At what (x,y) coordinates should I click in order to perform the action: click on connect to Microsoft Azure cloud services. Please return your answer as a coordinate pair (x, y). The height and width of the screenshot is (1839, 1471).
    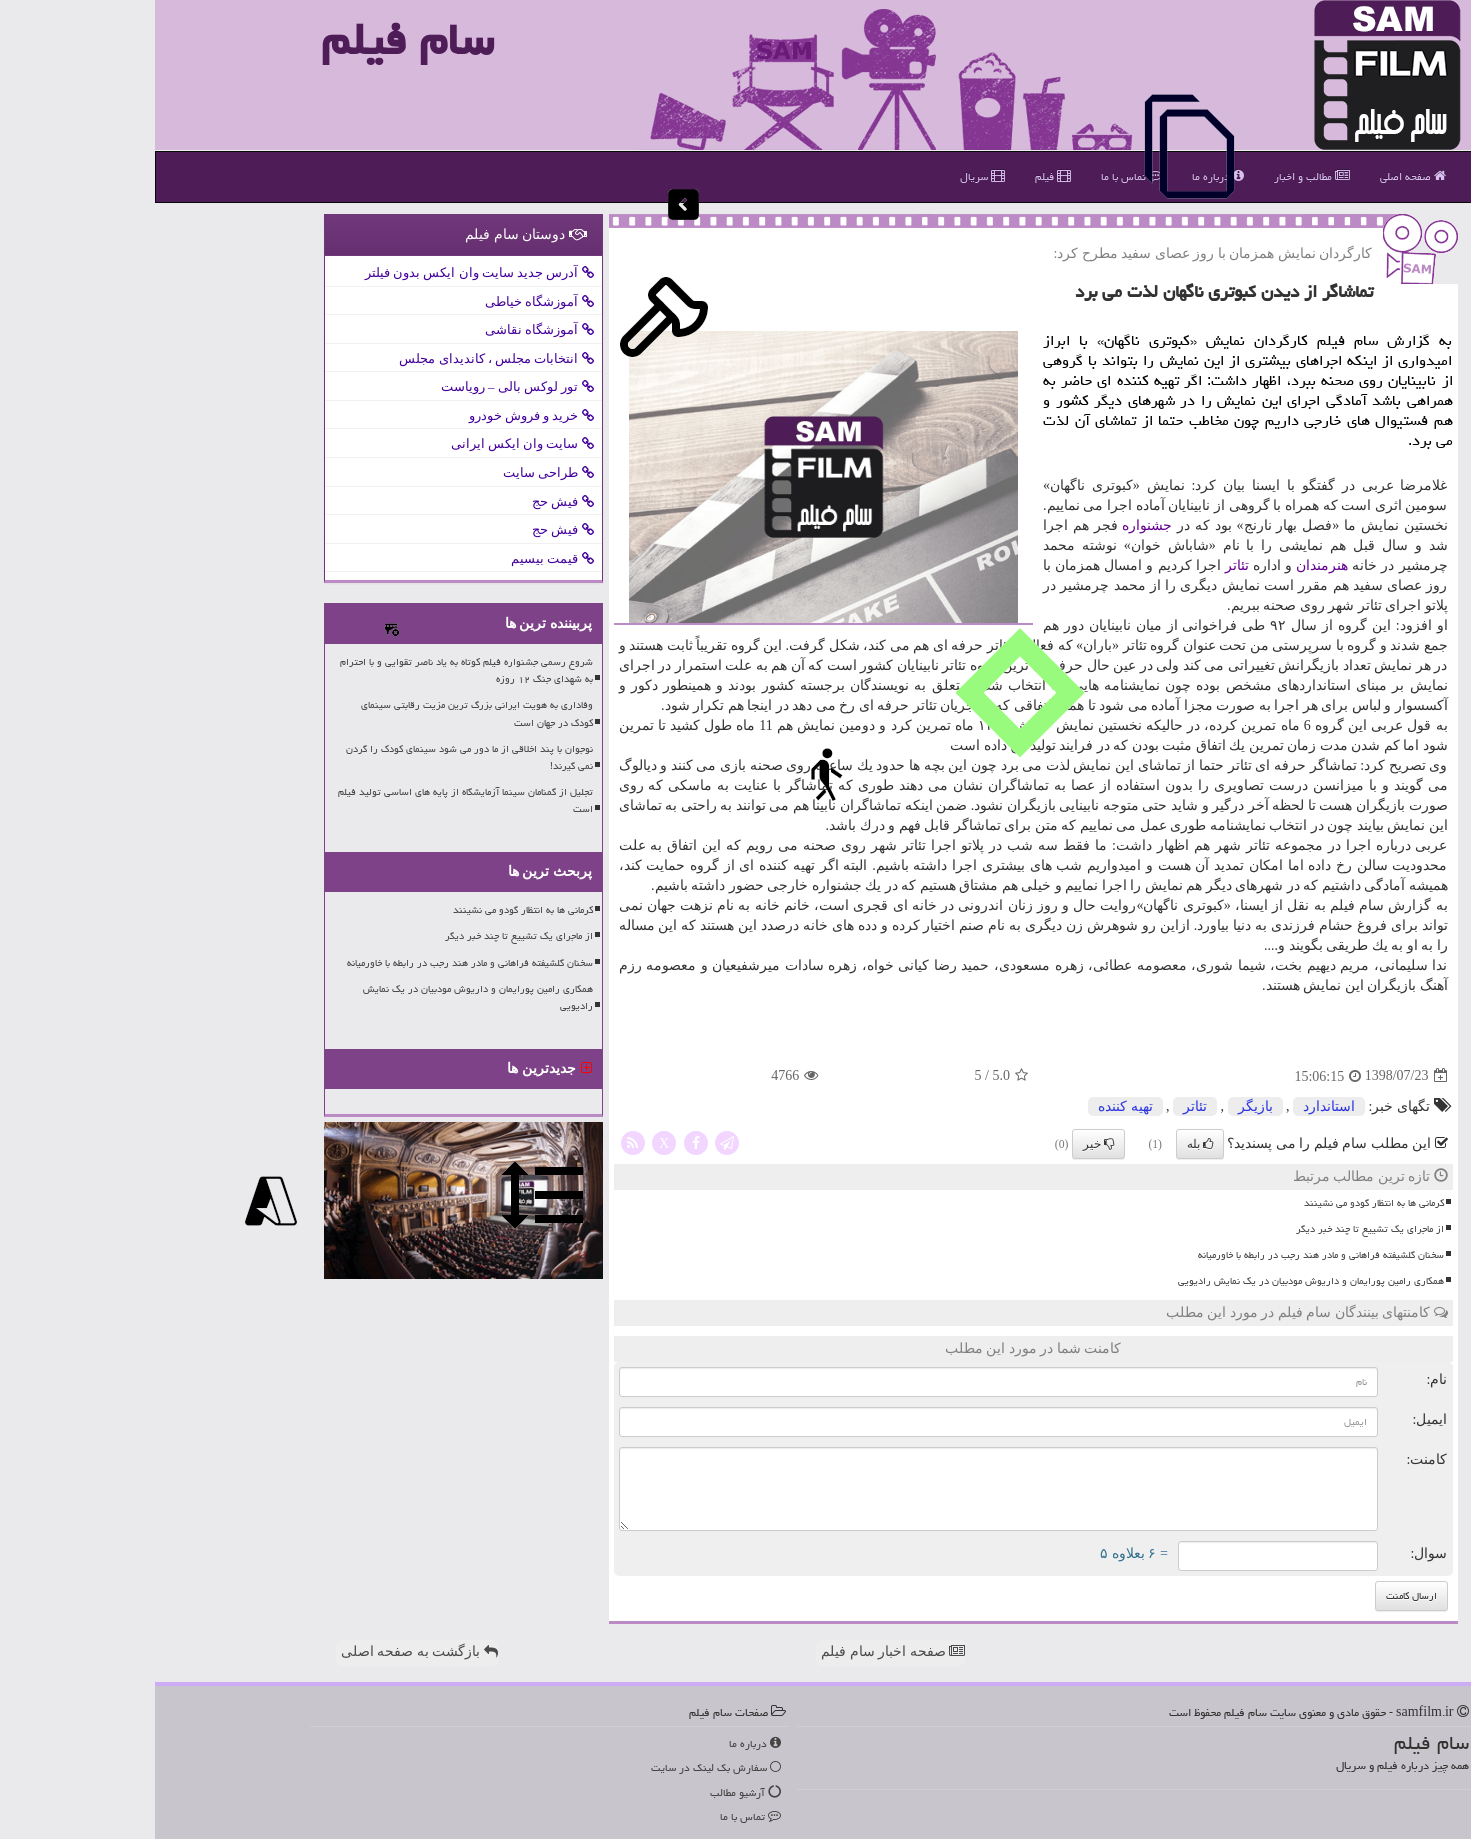
    Looking at the image, I should click on (271, 1201).